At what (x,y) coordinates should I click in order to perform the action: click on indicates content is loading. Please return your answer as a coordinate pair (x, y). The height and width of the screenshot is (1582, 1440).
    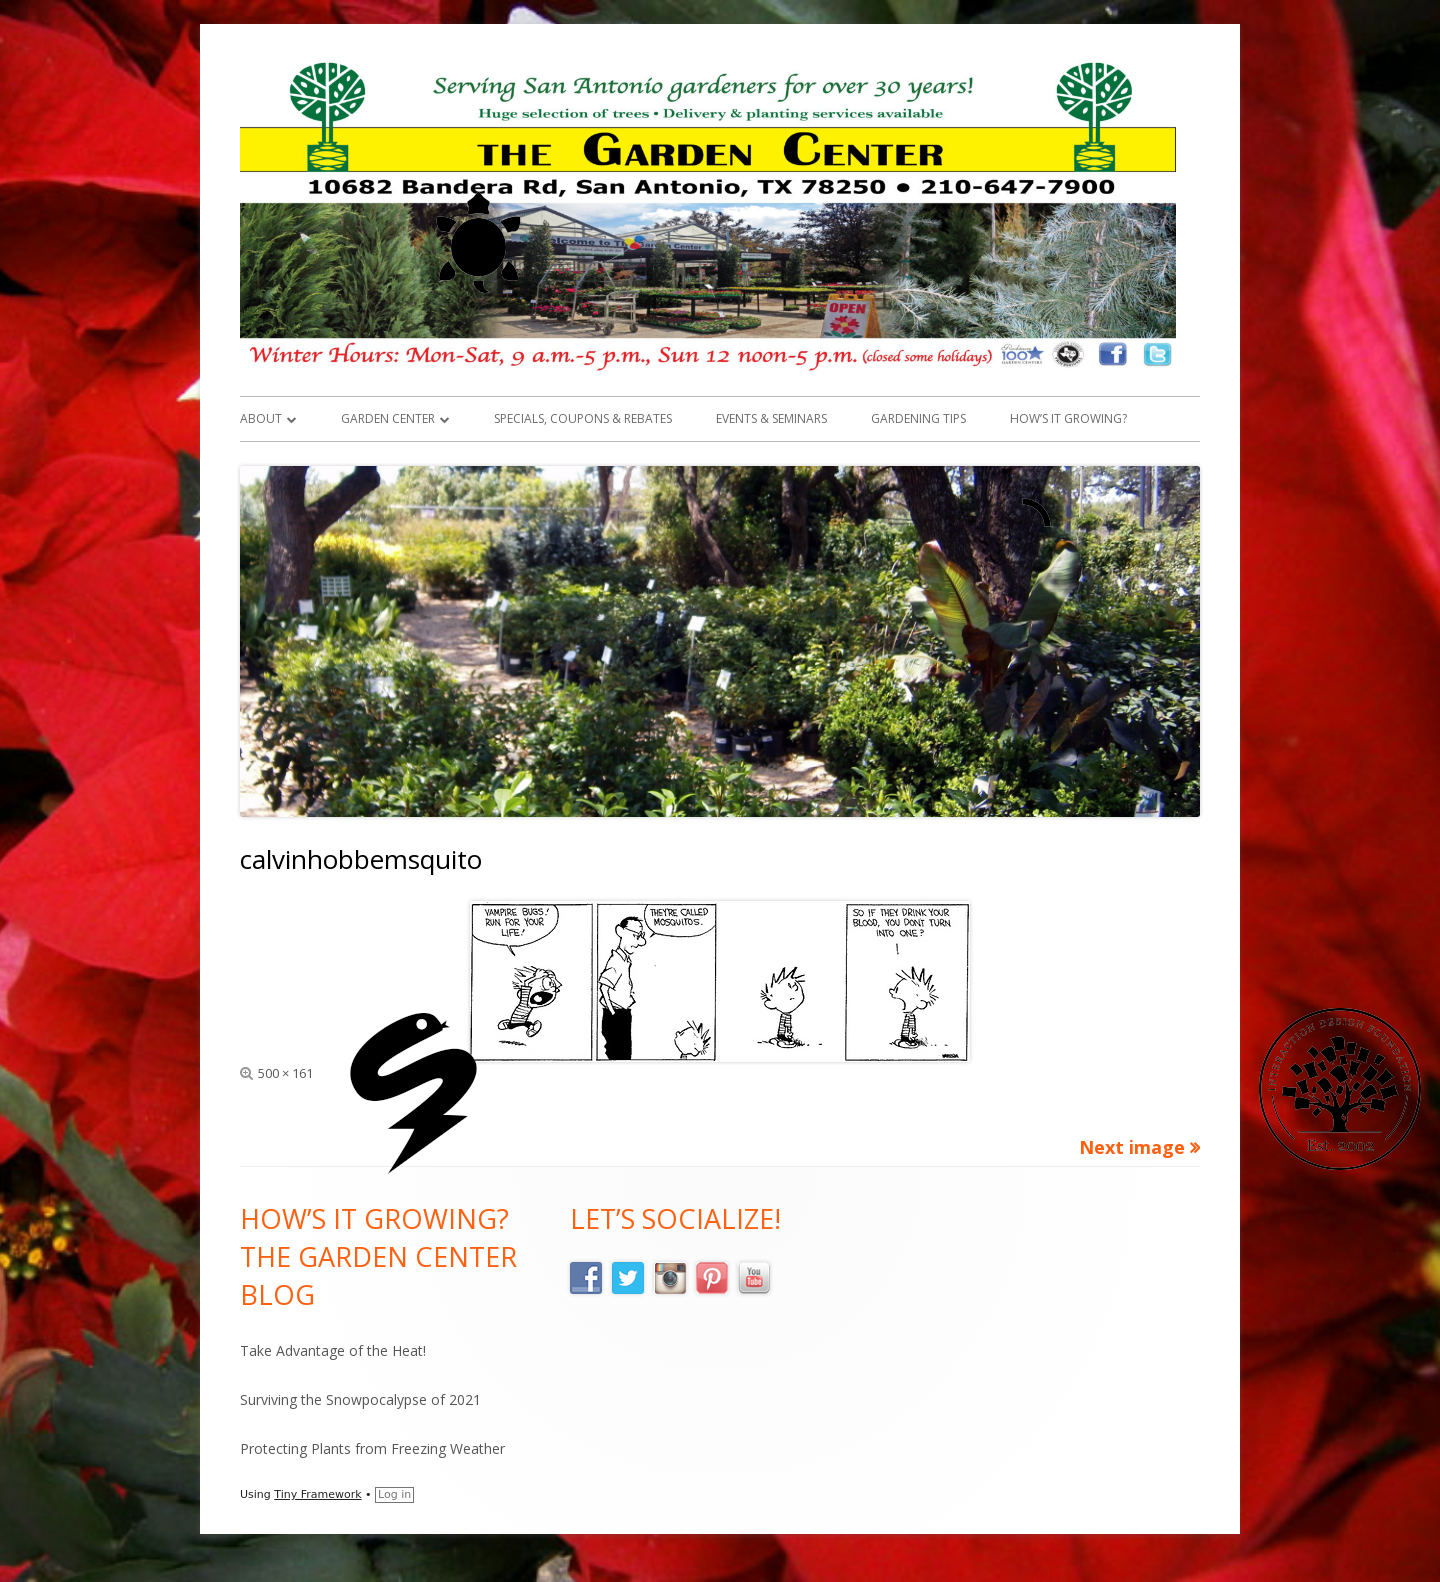
    Looking at the image, I should click on (1022, 526).